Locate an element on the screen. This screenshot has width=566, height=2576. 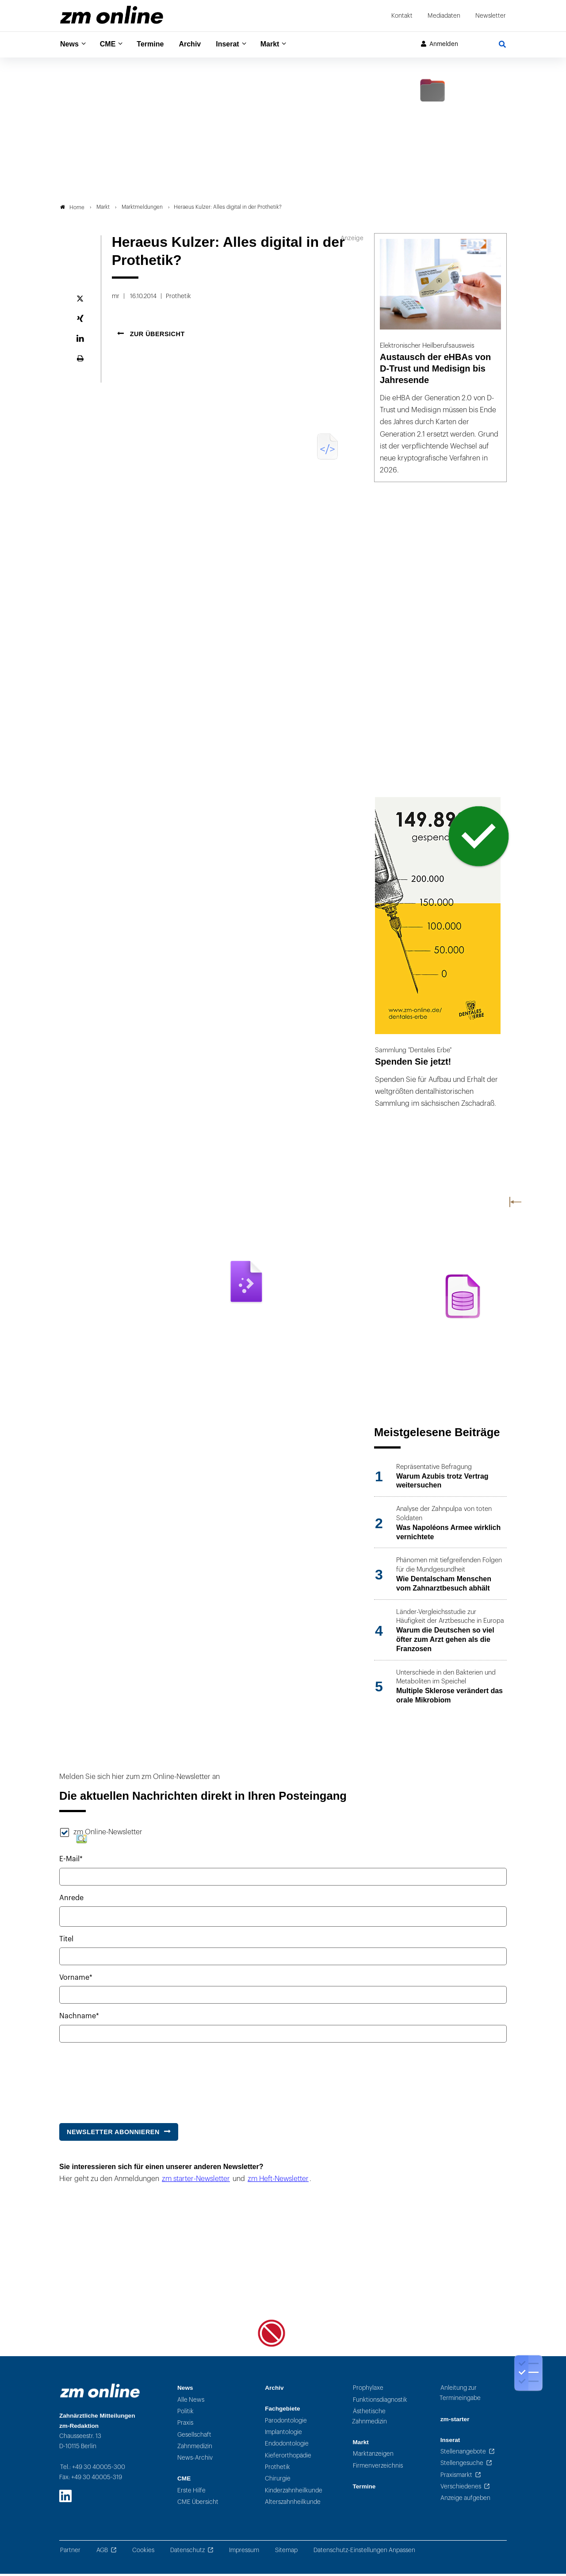
open a database file is located at coordinates (463, 1296).